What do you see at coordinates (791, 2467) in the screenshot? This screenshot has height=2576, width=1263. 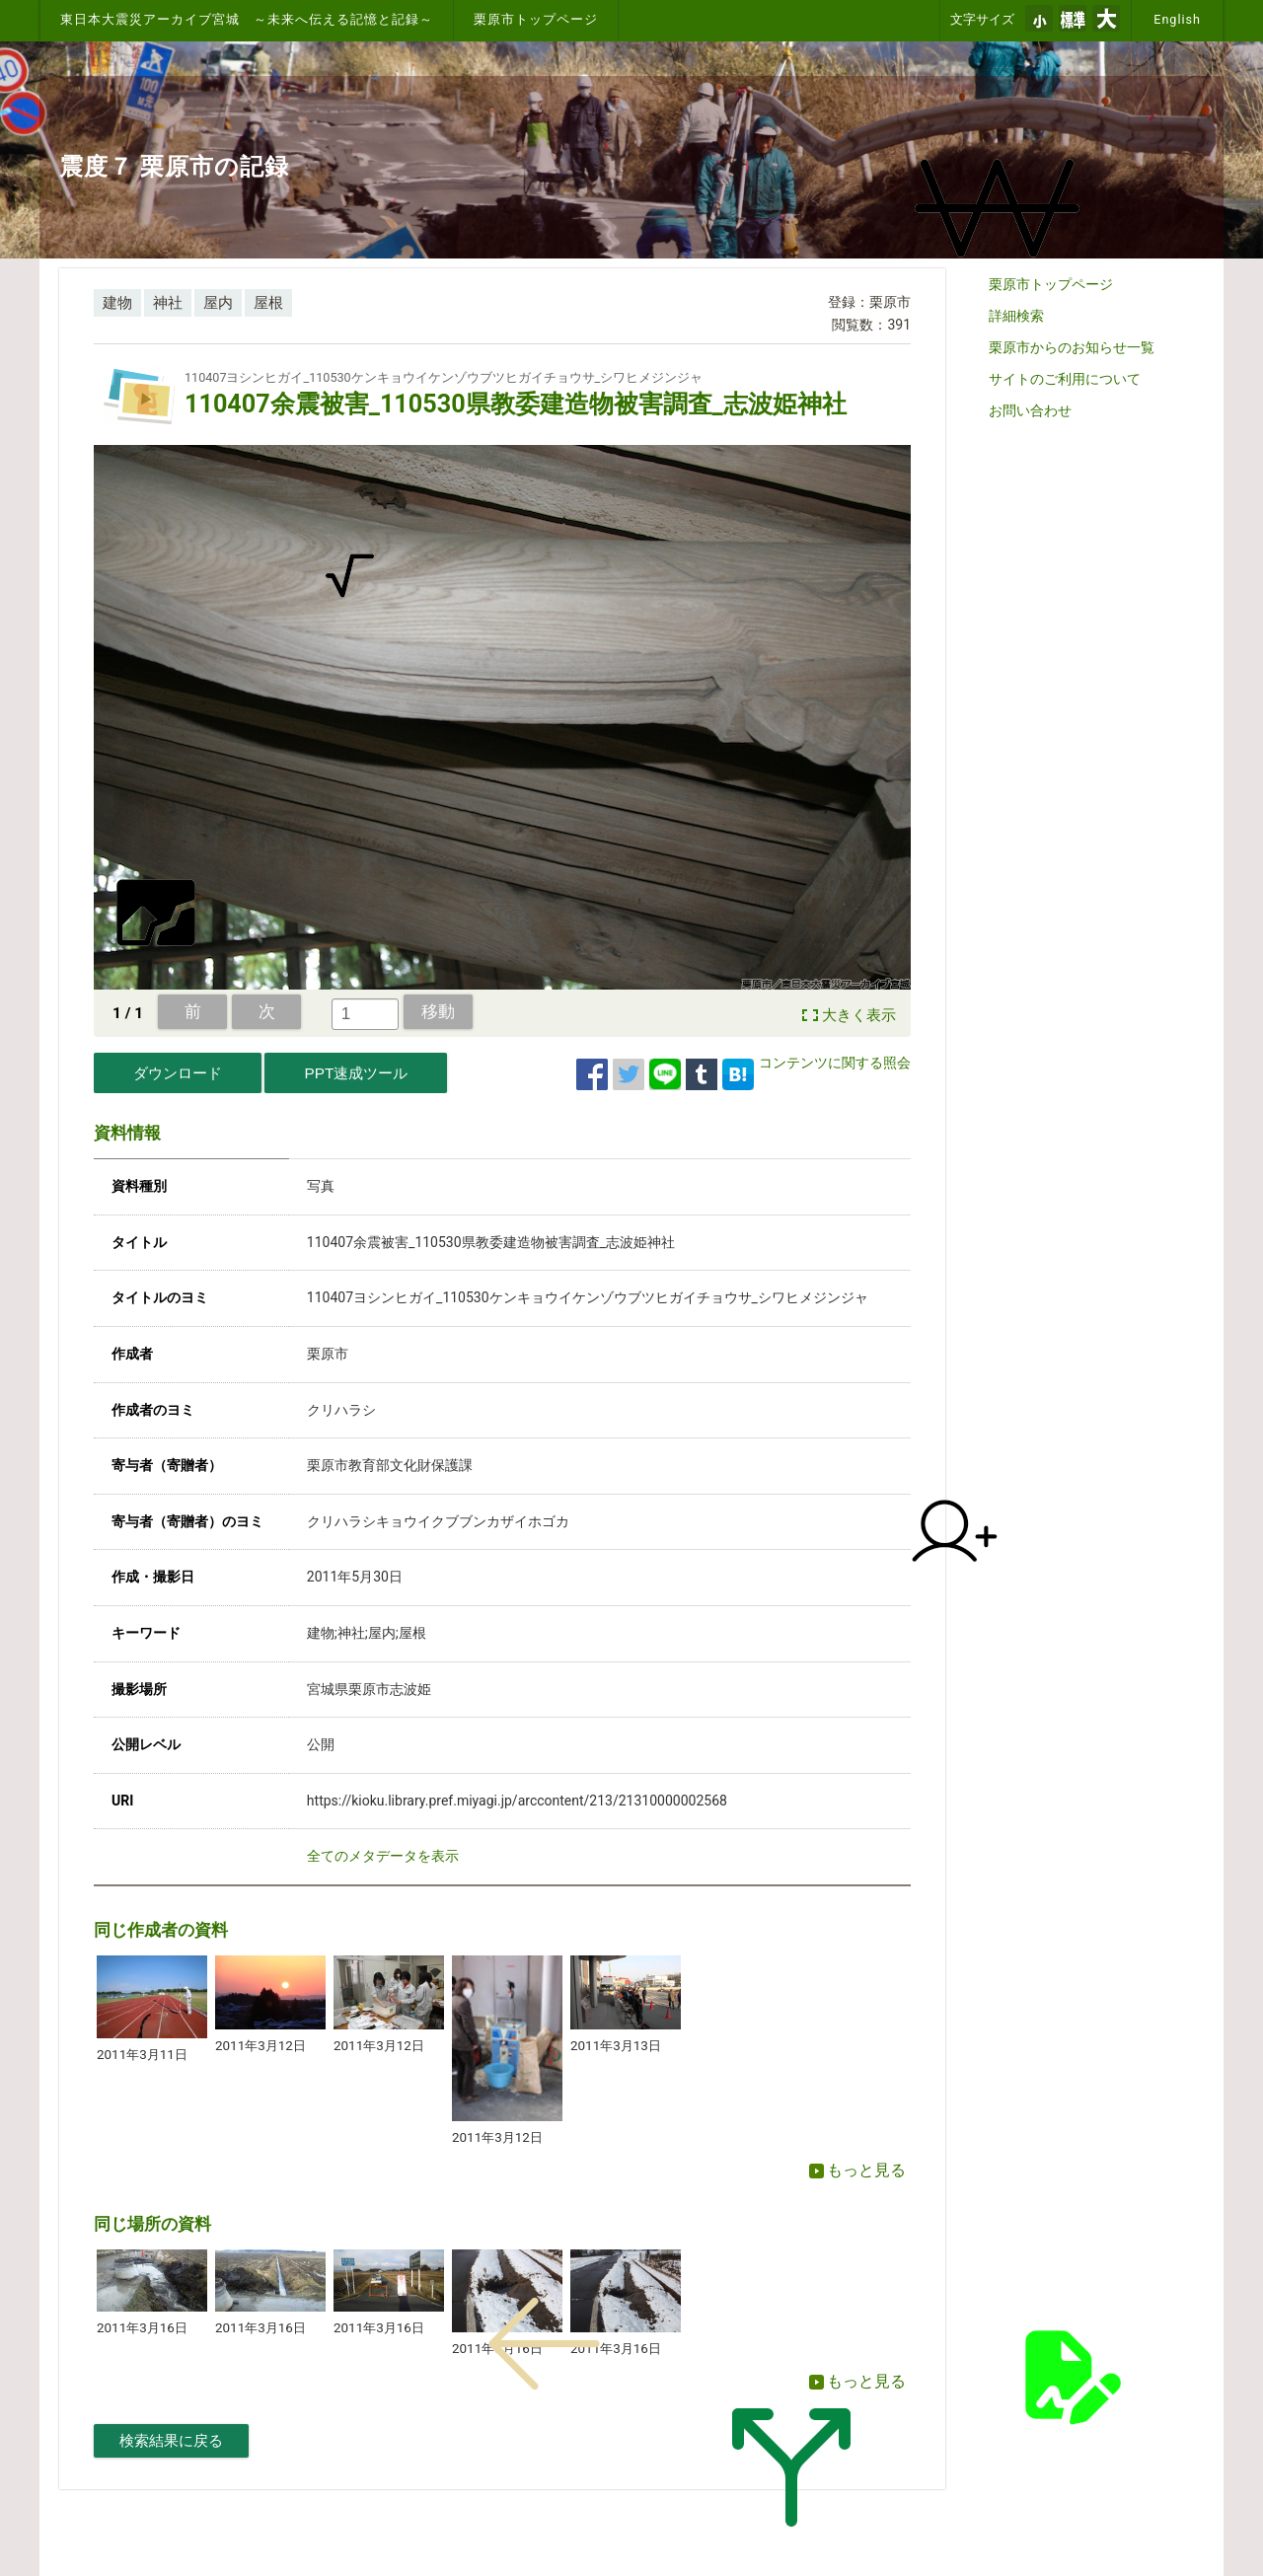 I see `split into two paths or options` at bounding box center [791, 2467].